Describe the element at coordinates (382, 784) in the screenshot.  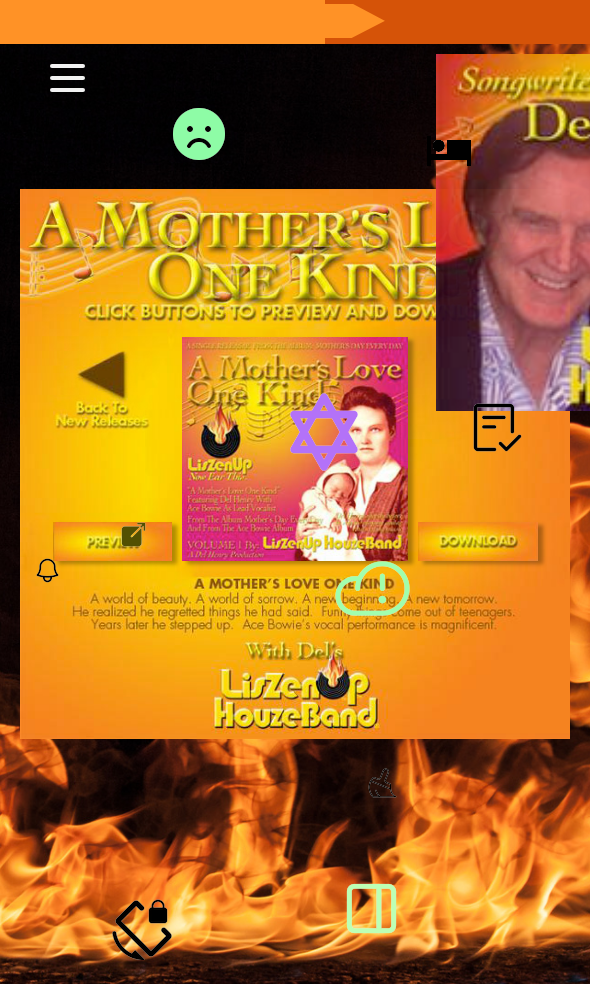
I see `clear or clean up data` at that location.